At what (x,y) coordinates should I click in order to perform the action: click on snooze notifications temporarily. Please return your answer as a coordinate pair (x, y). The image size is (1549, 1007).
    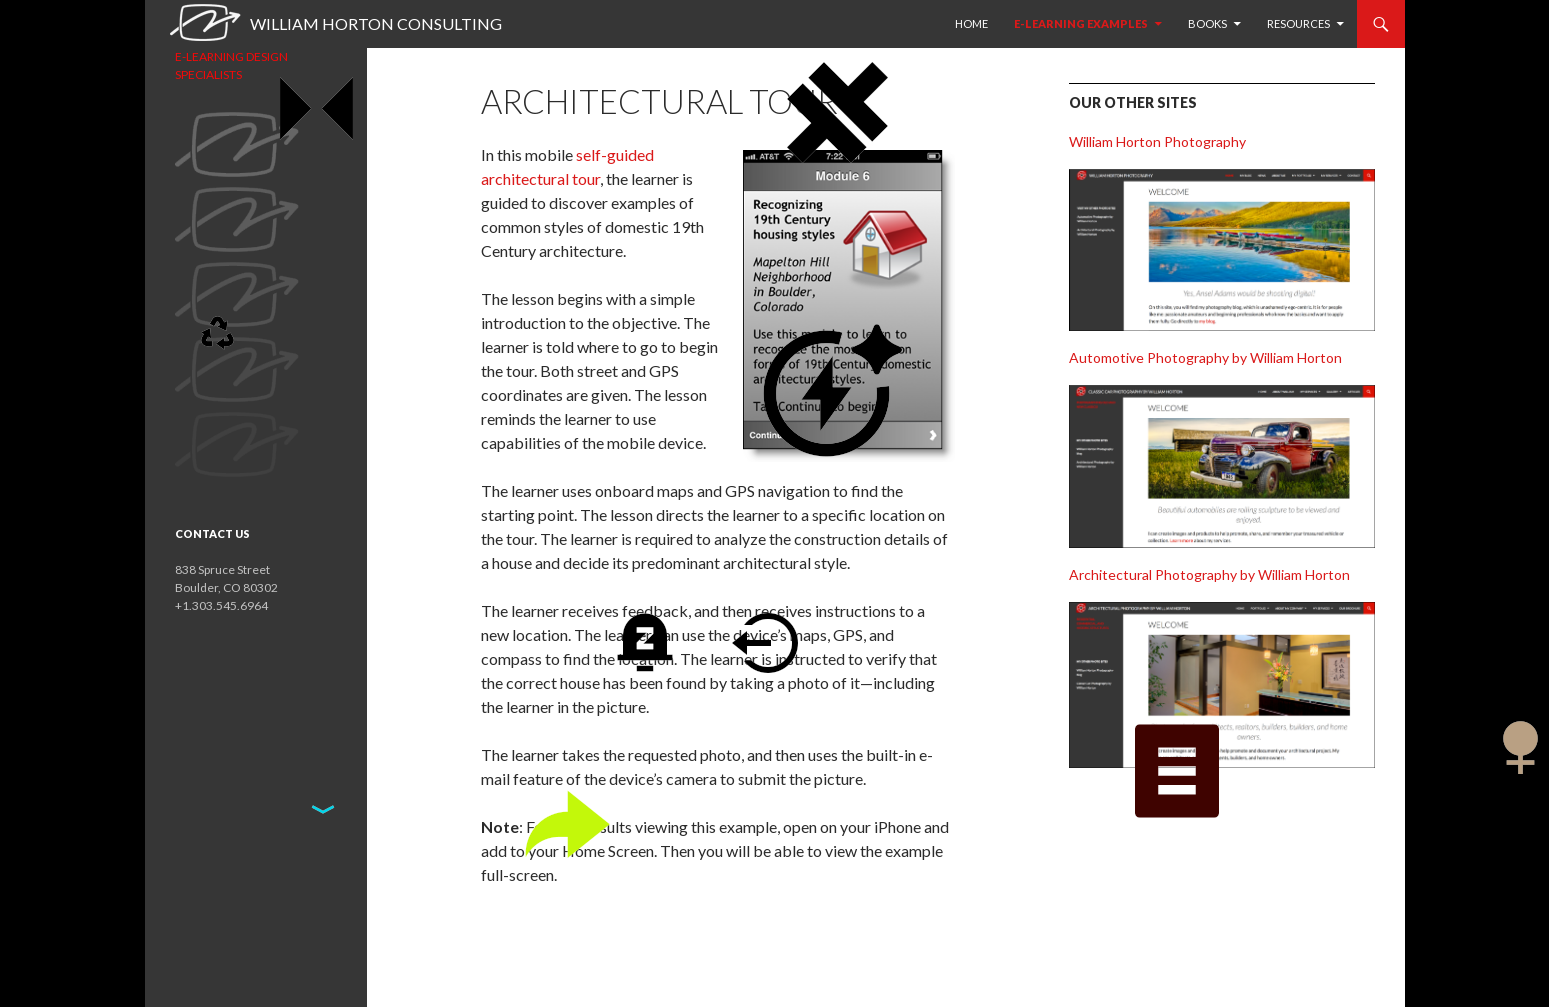
    Looking at the image, I should click on (645, 641).